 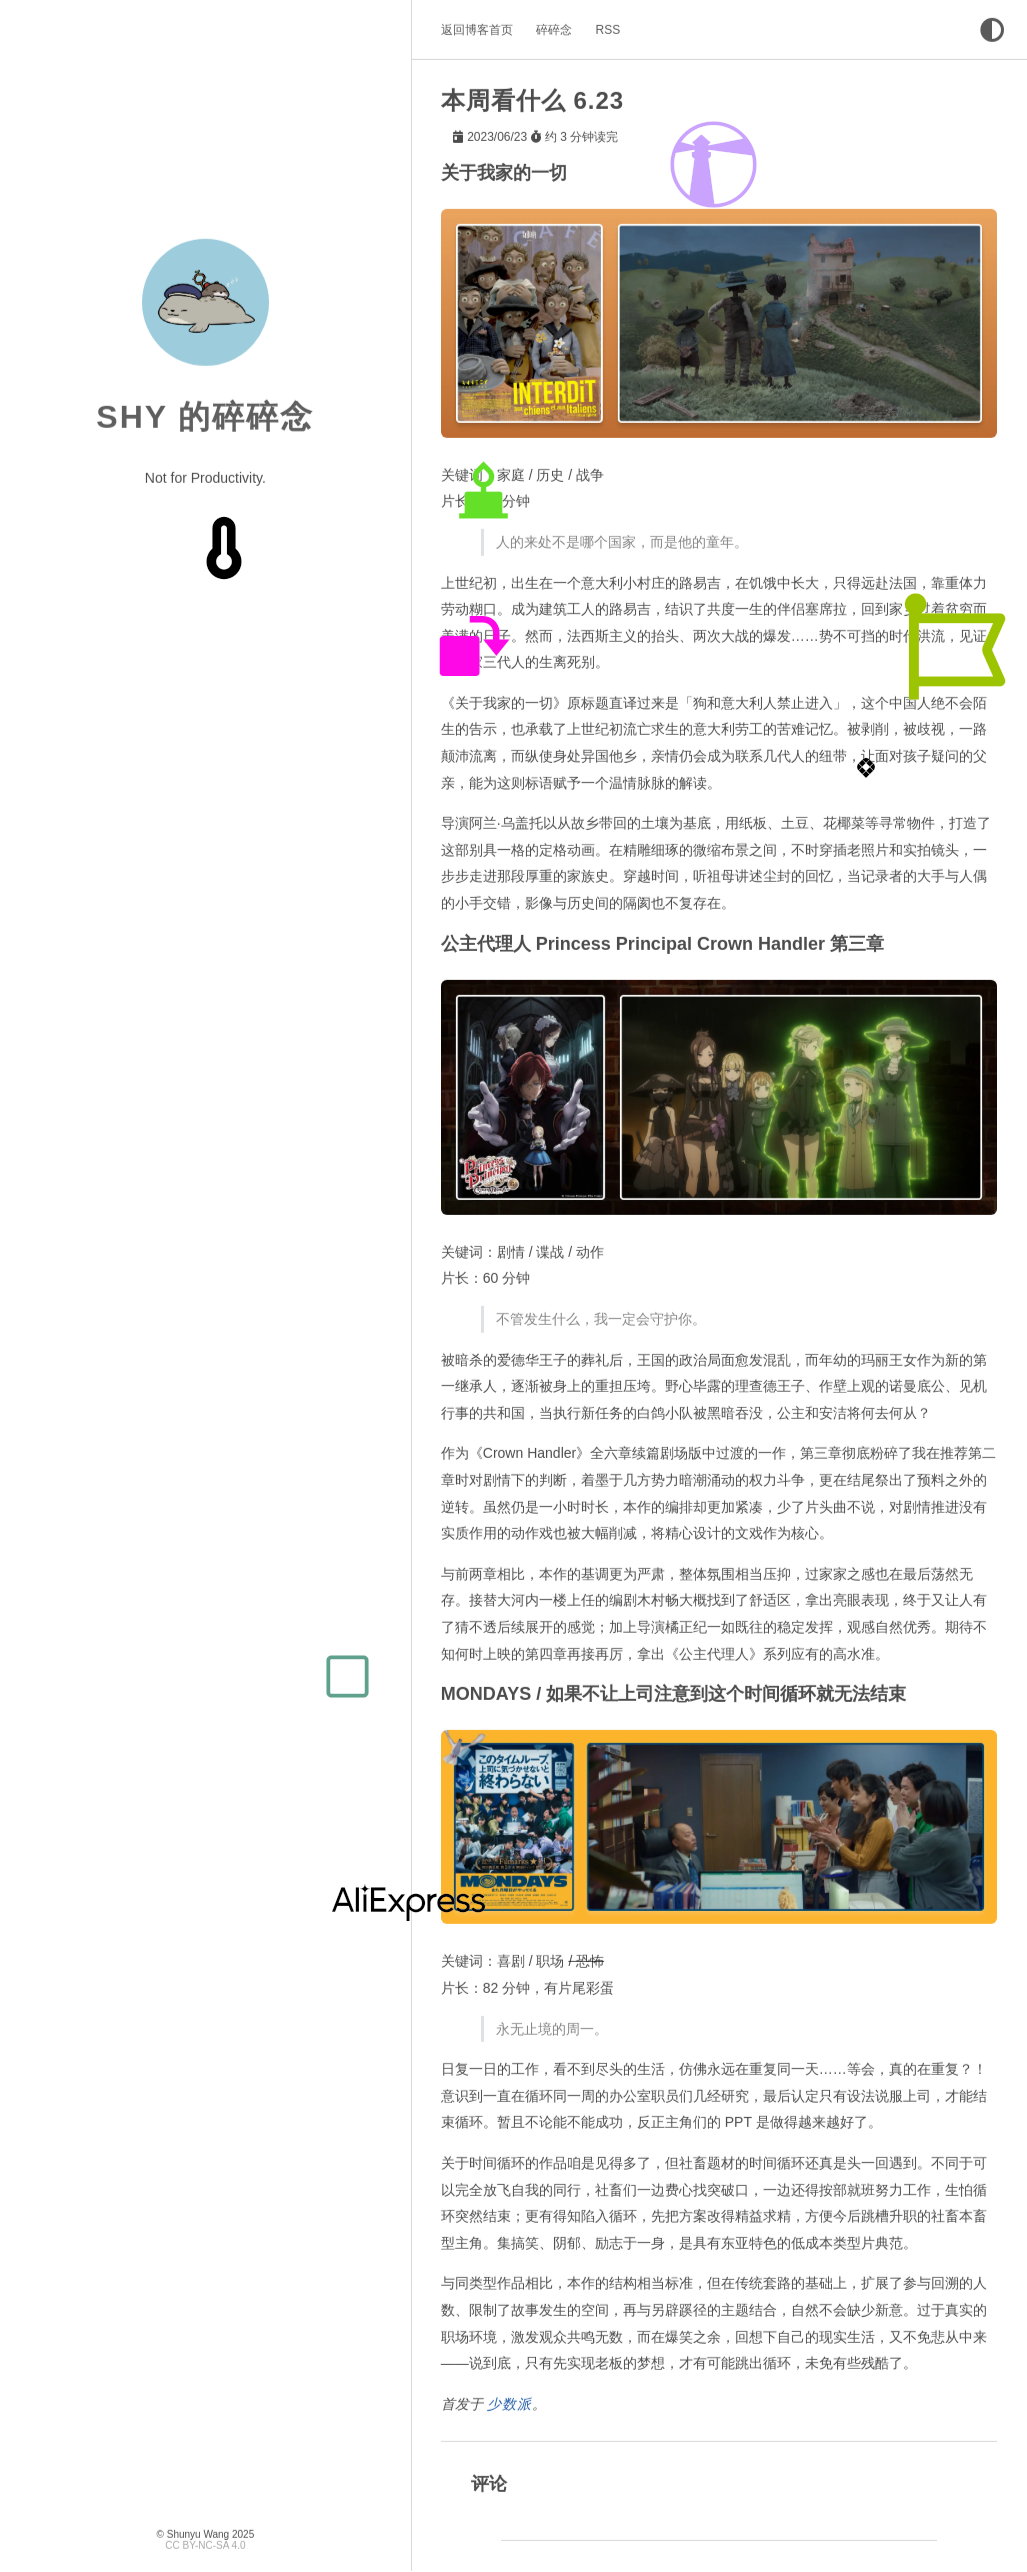 What do you see at coordinates (224, 548) in the screenshot?
I see `indicates maximum temperature level` at bounding box center [224, 548].